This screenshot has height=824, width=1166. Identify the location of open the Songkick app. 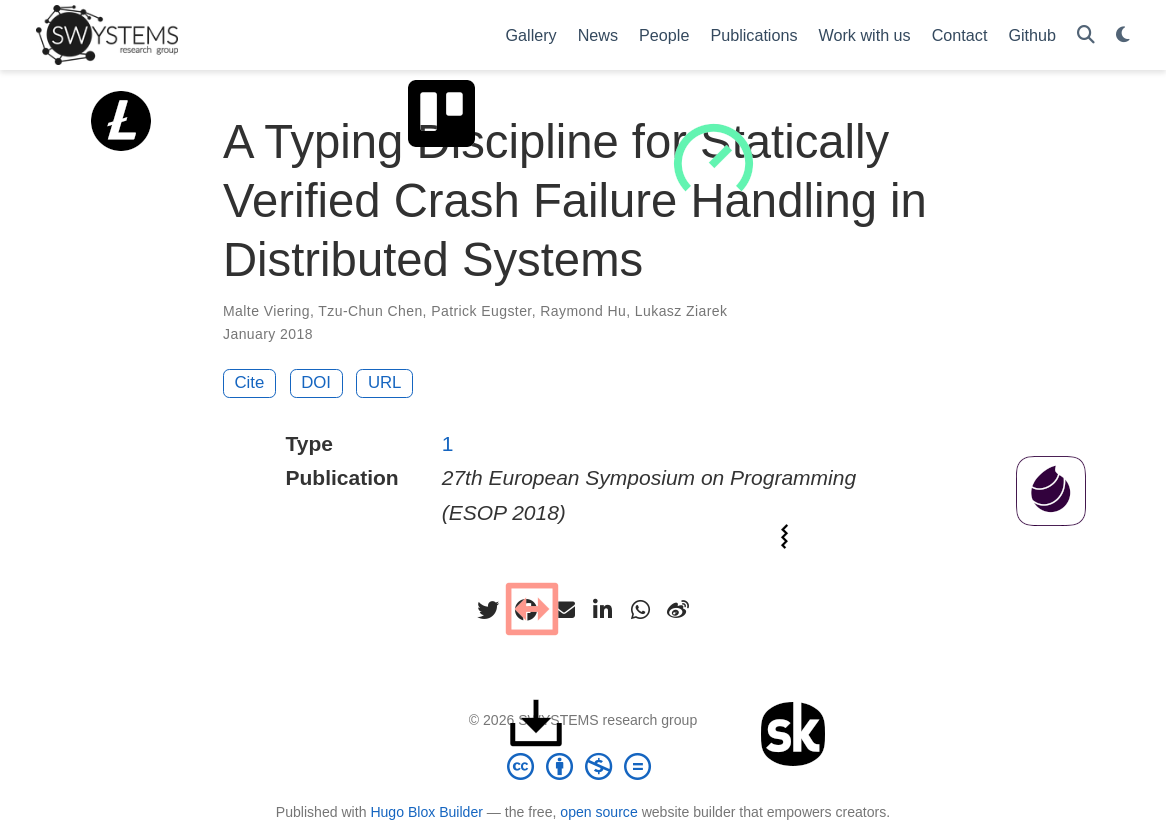
(793, 734).